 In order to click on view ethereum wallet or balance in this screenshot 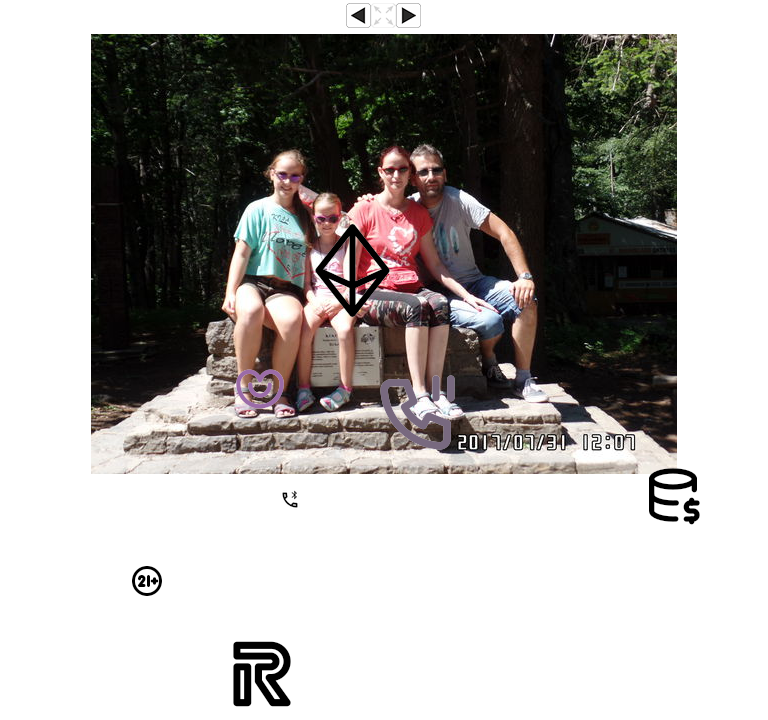, I will do `click(352, 270)`.